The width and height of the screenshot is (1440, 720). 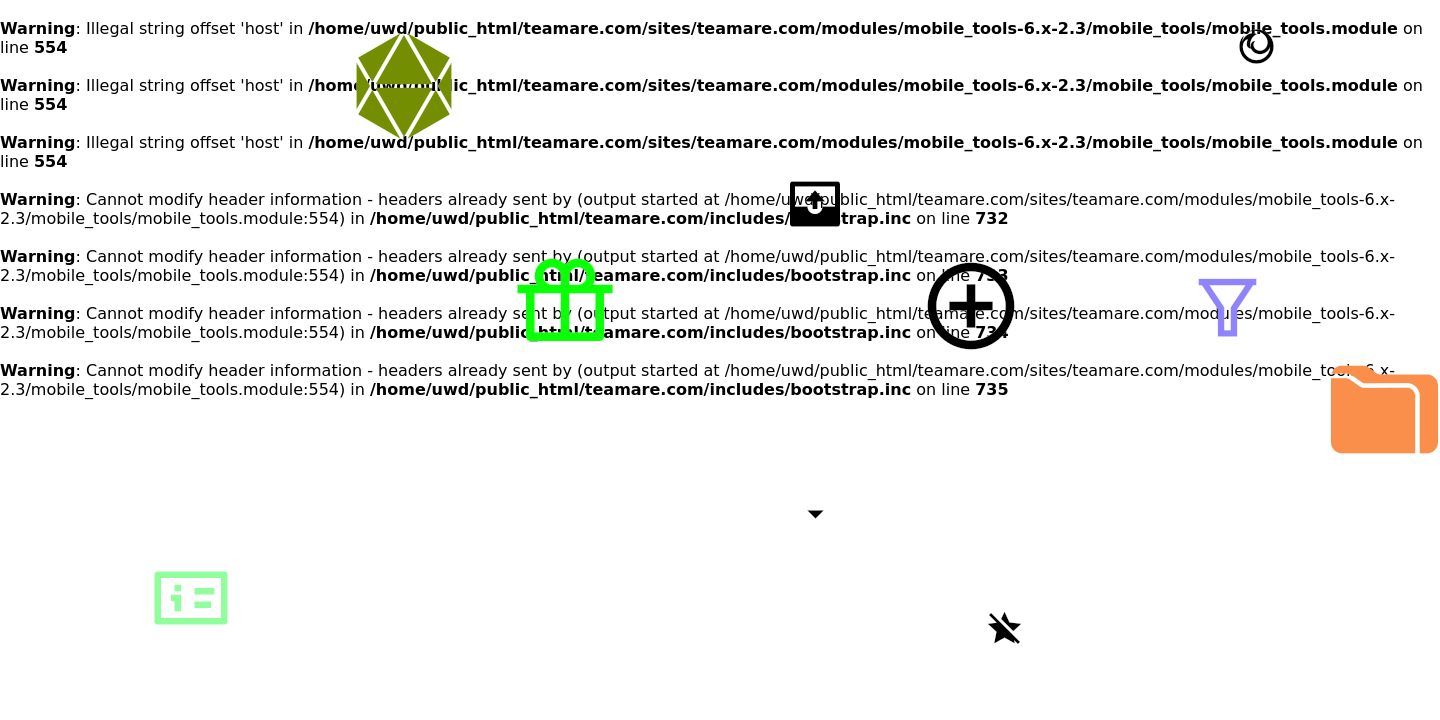 What do you see at coordinates (404, 86) in the screenshot?
I see `clever cloud platform logo` at bounding box center [404, 86].